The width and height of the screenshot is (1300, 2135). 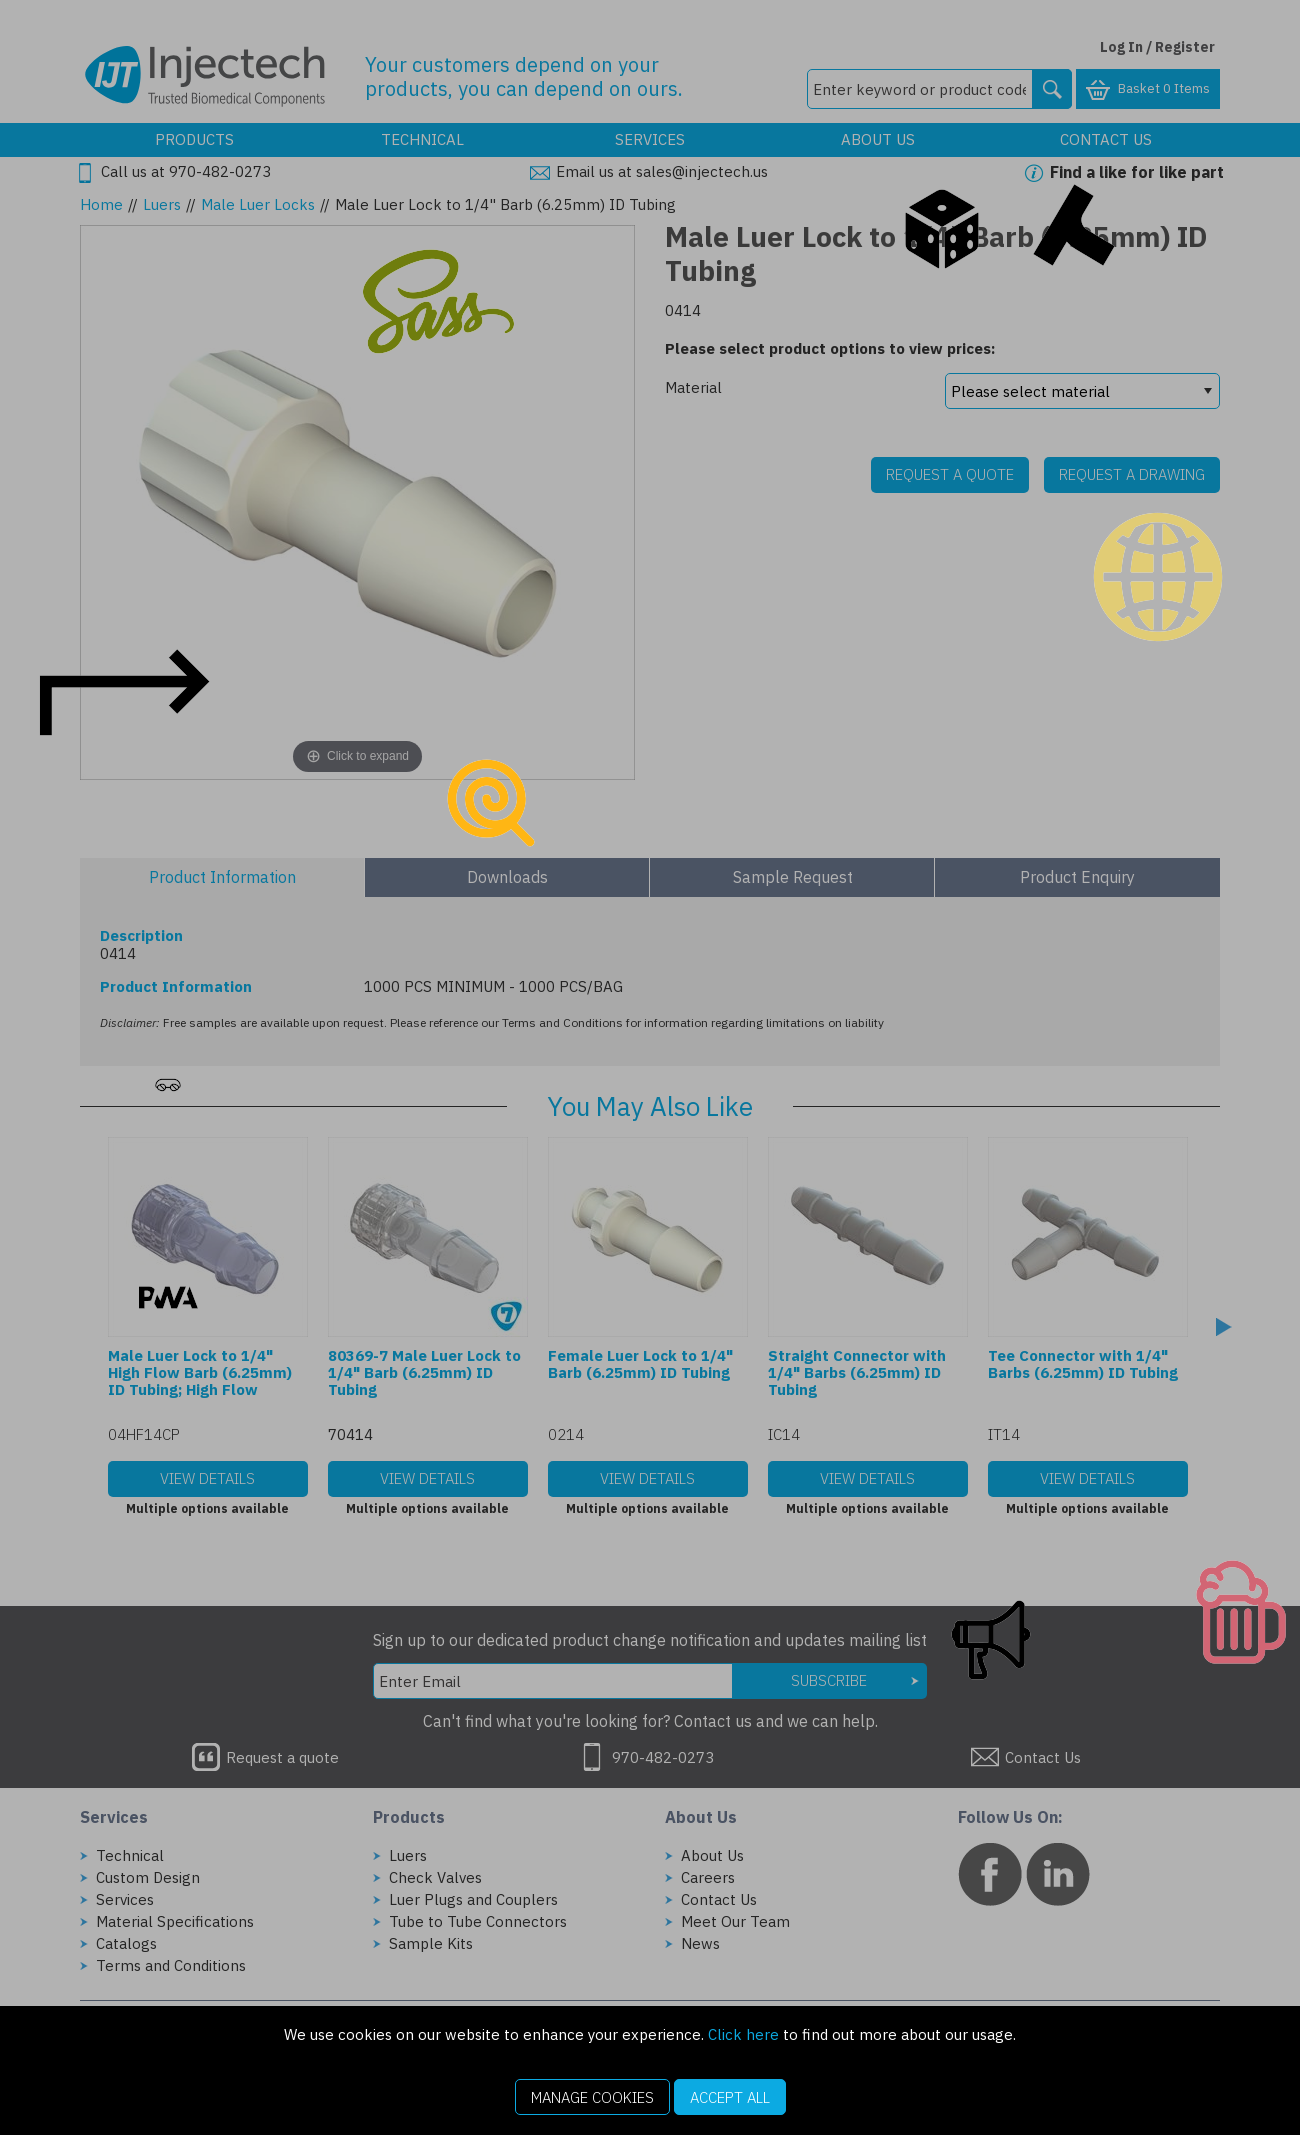 I want to click on access candy or sweets category, so click(x=491, y=803).